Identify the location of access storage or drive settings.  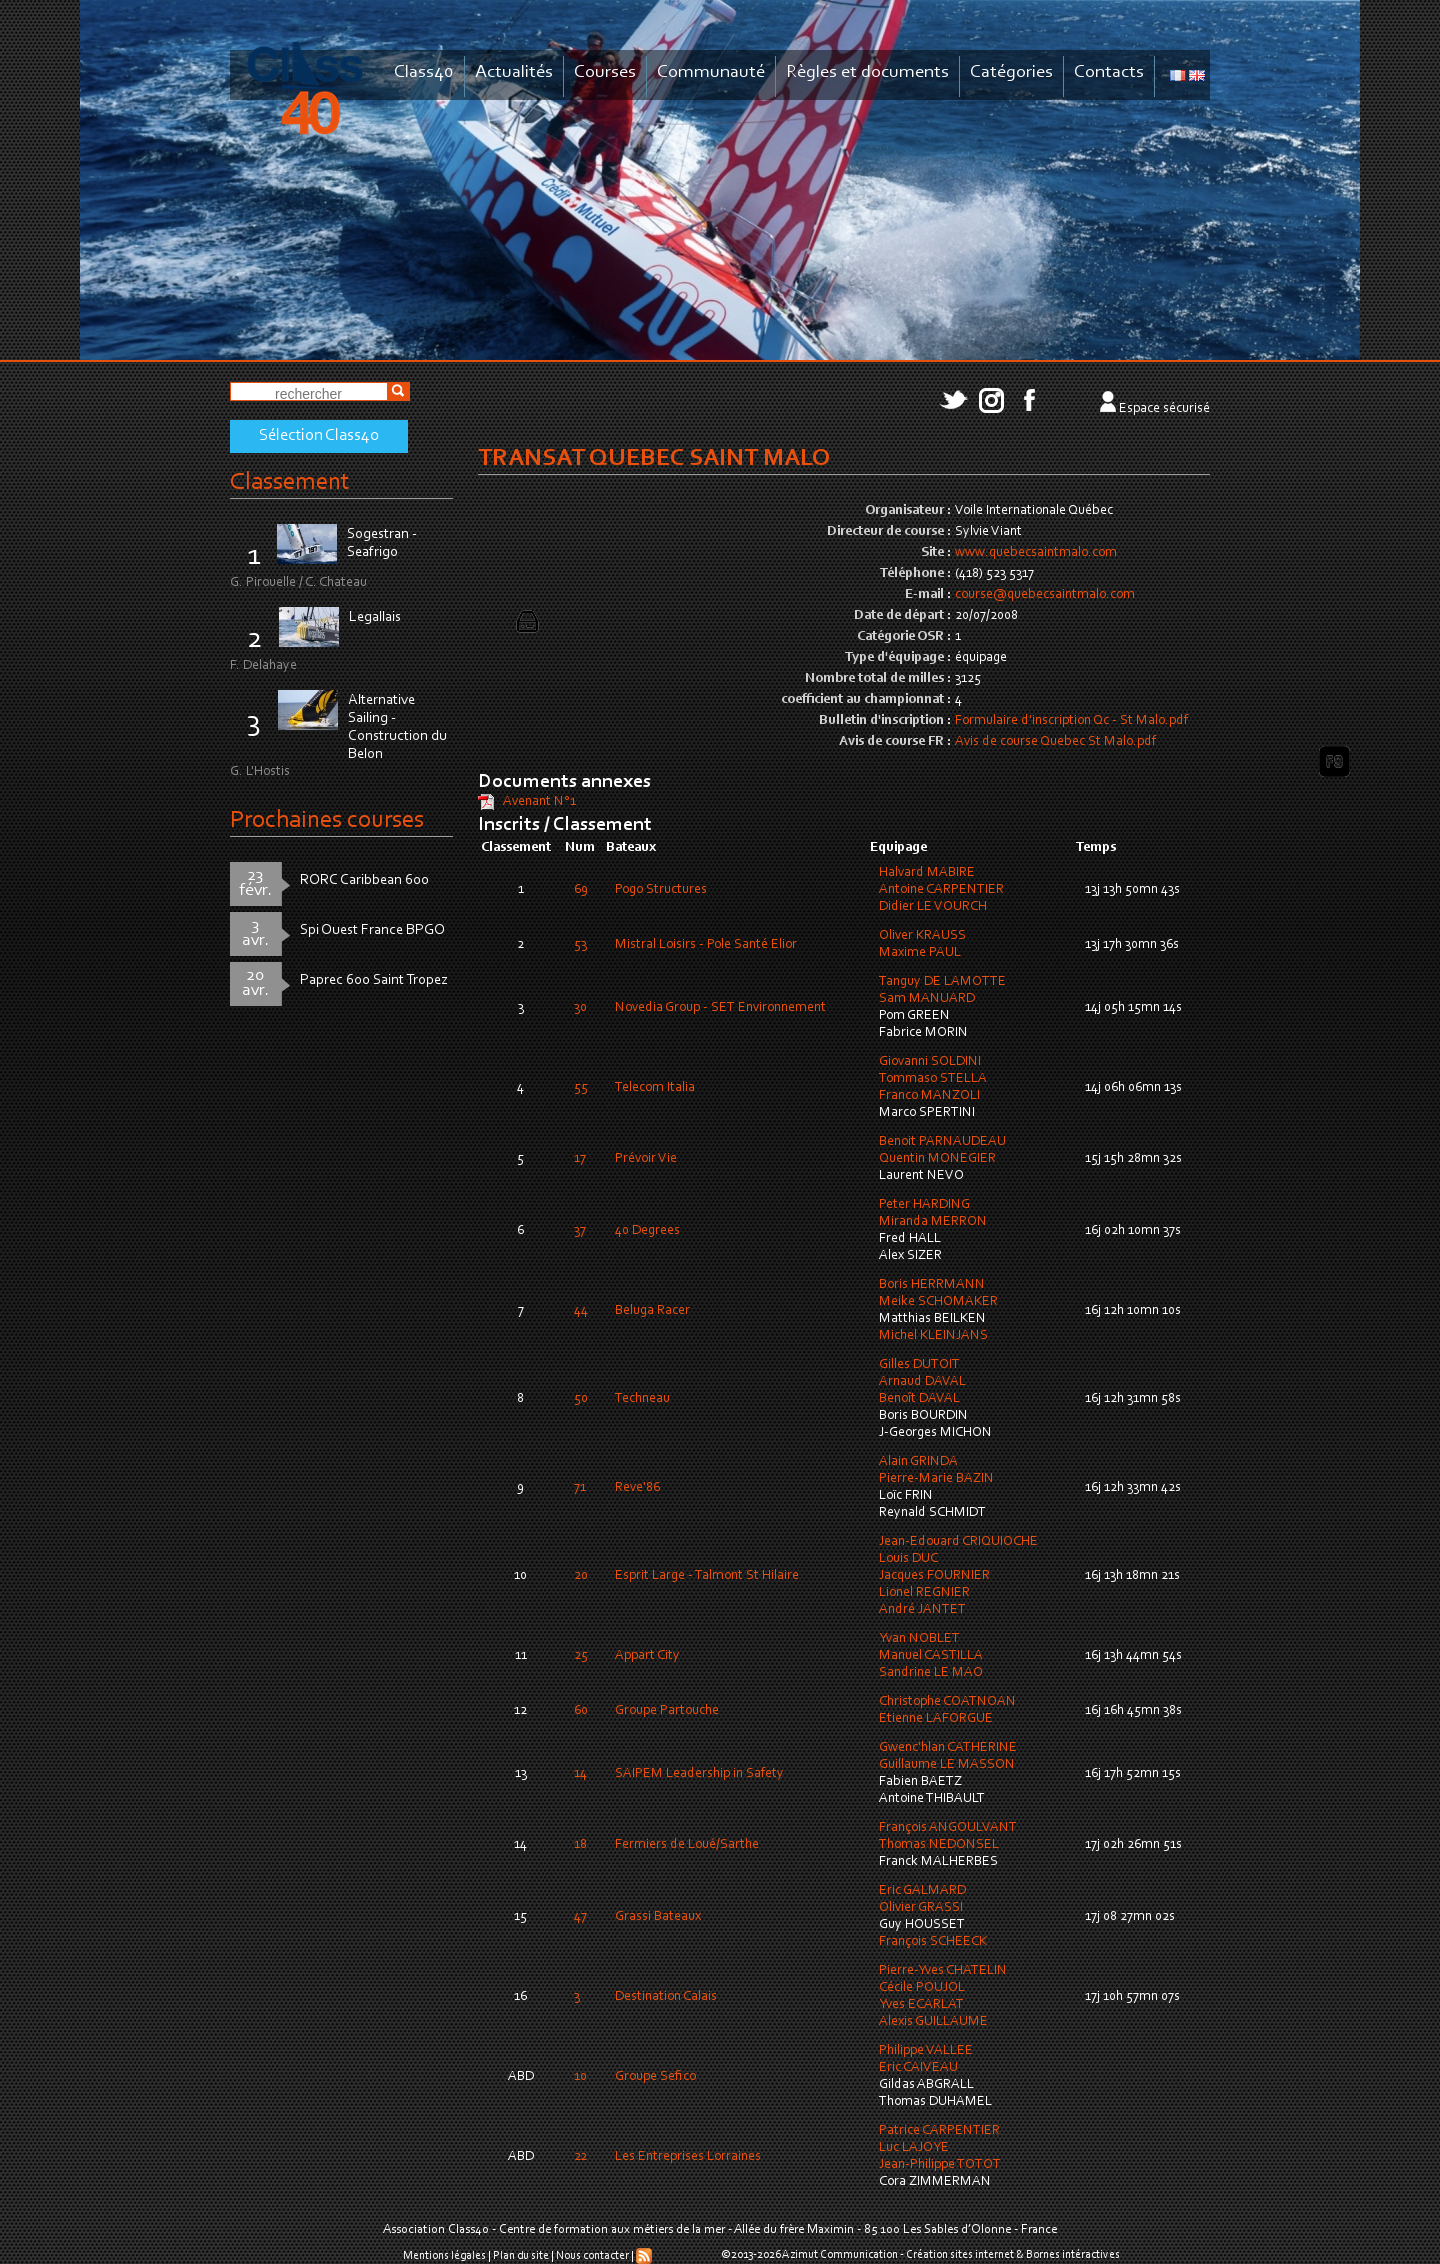
(527, 621).